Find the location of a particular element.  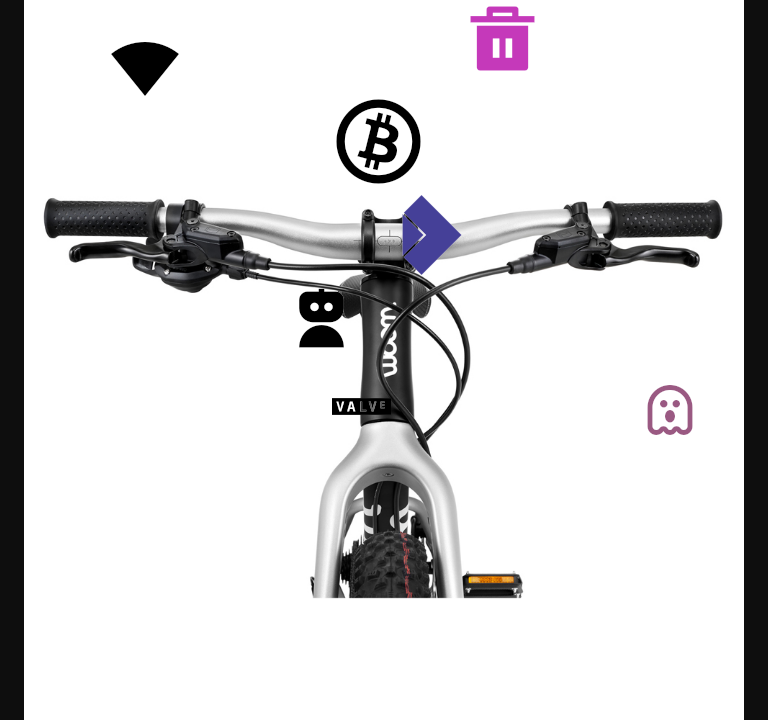

toggle ghost mode or anonymous browsing is located at coordinates (670, 410).